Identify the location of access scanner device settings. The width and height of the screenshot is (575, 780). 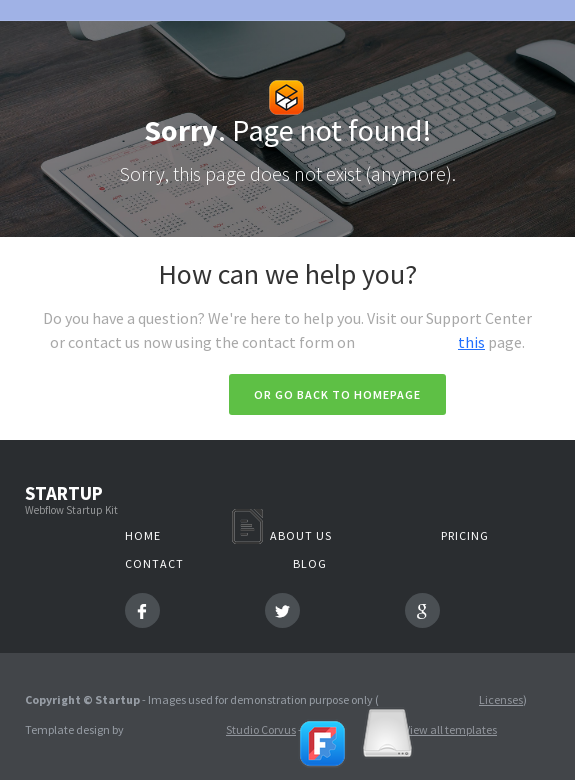
(387, 733).